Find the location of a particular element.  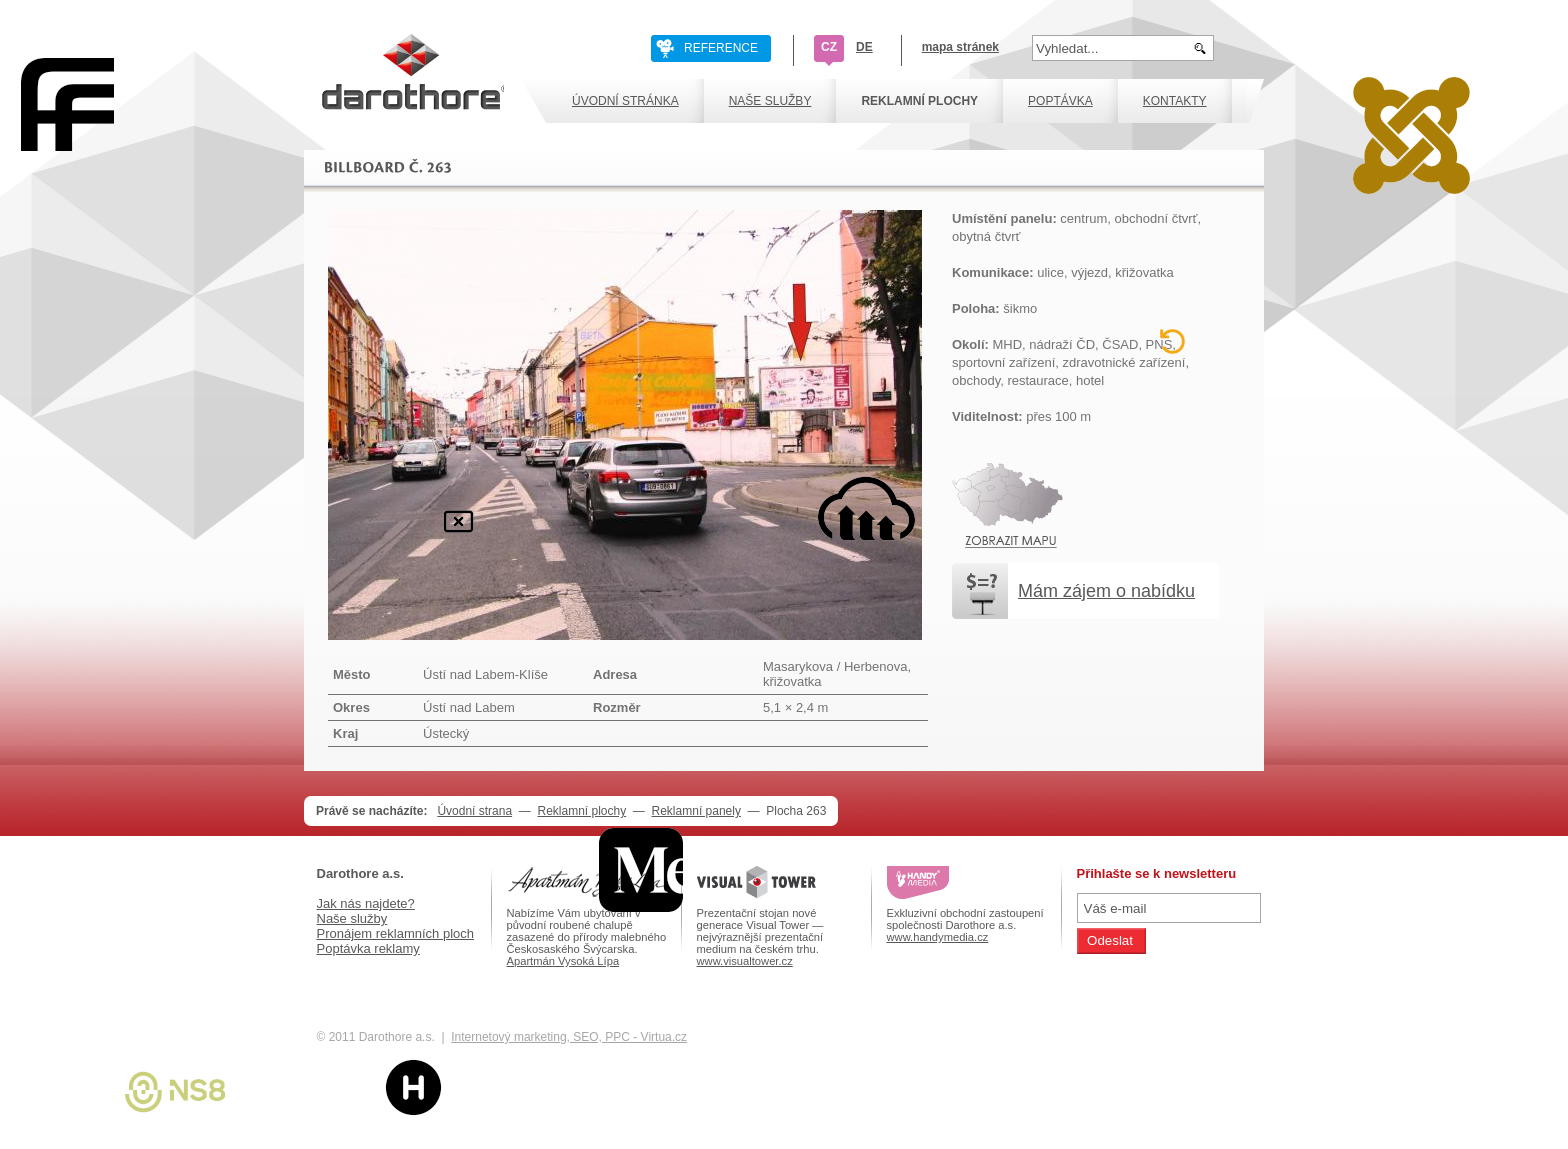

close or dismiss a window is located at coordinates (458, 521).